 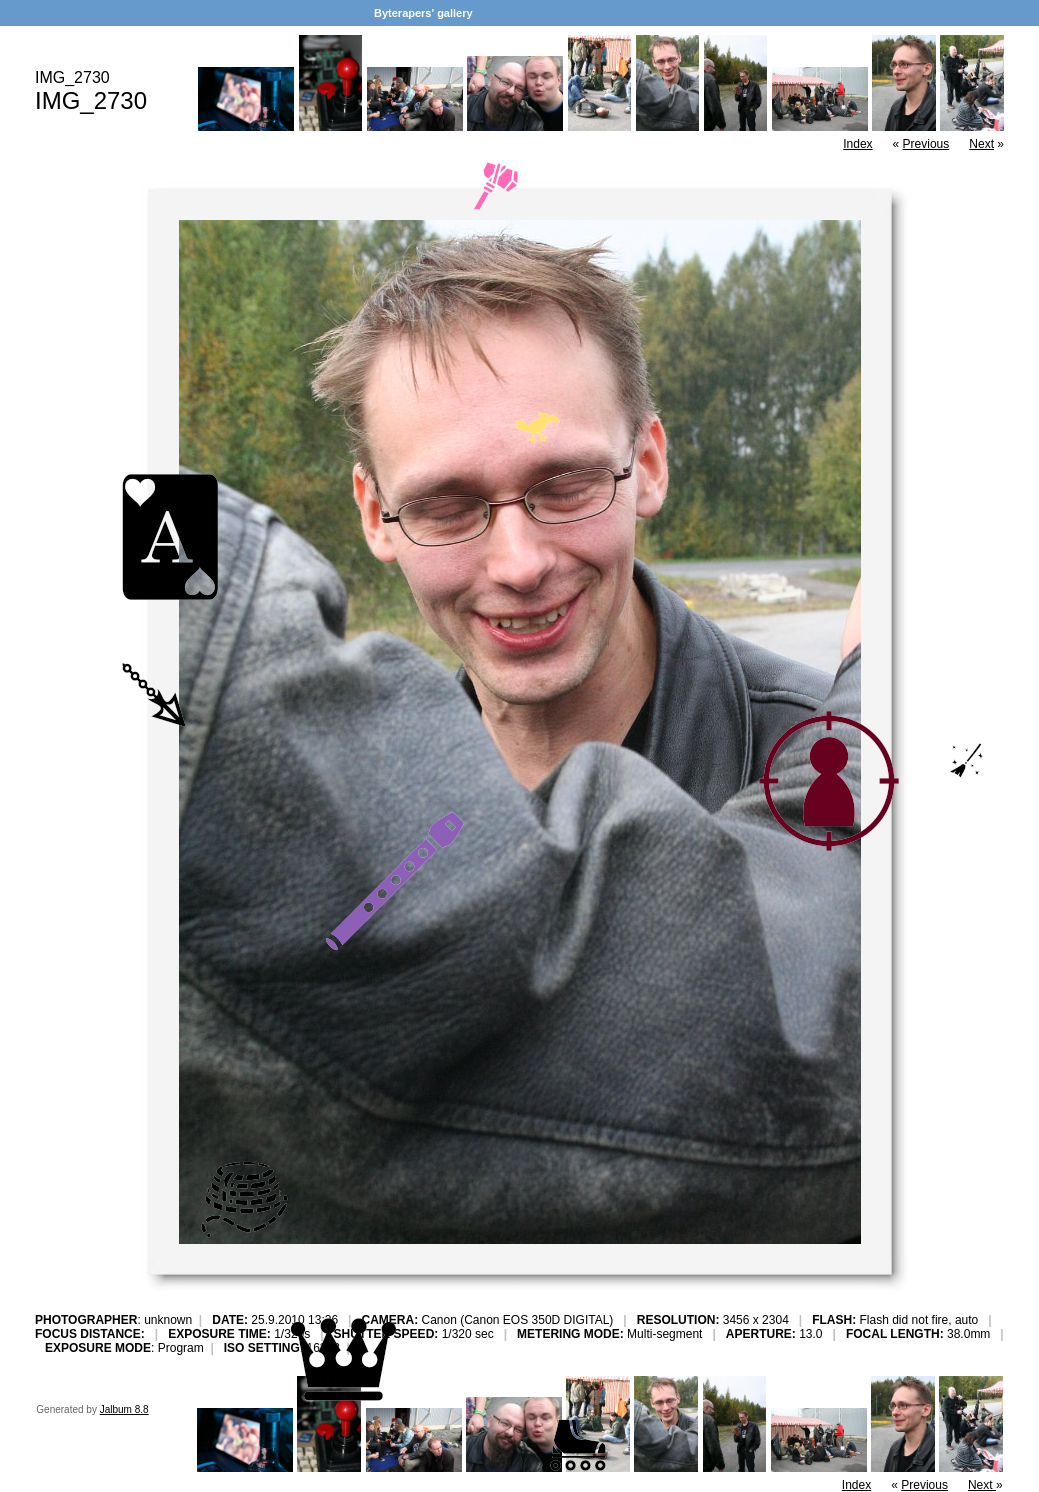 What do you see at coordinates (829, 781) in the screenshot?
I see `target or focus on a specific user` at bounding box center [829, 781].